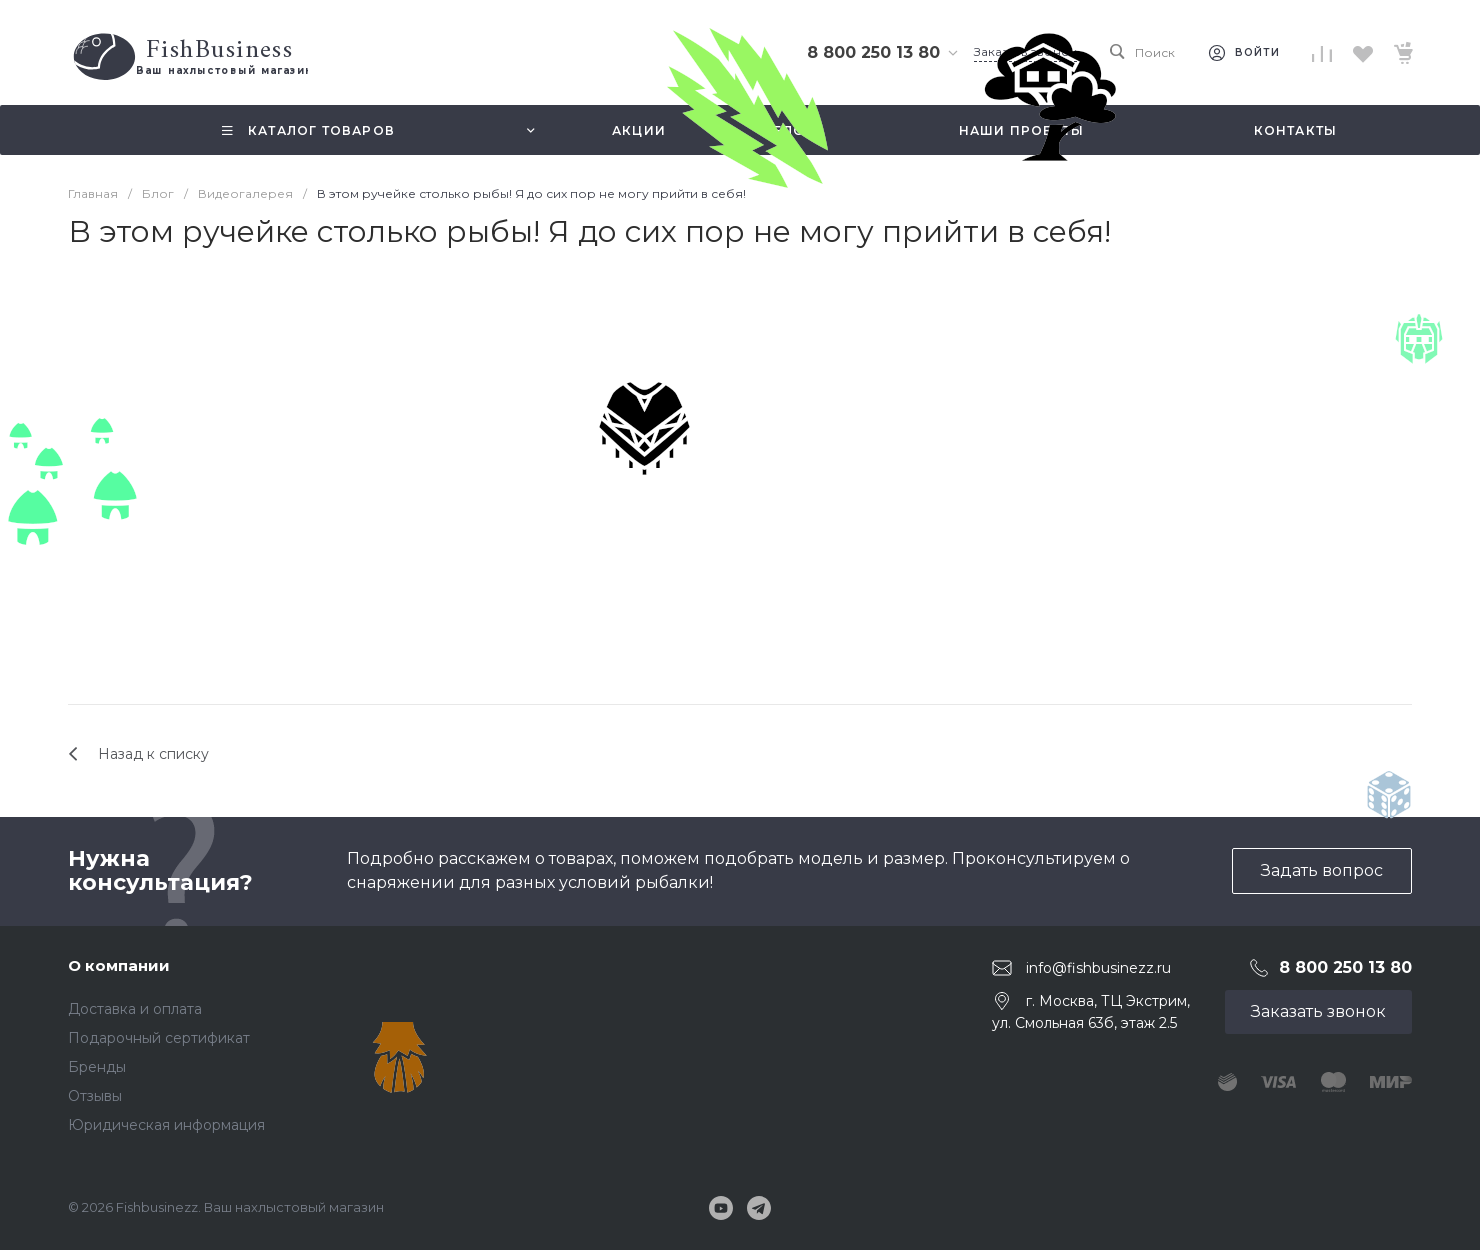 Image resolution: width=1480 pixels, height=1250 pixels. I want to click on view village or settlement on map, so click(72, 481).